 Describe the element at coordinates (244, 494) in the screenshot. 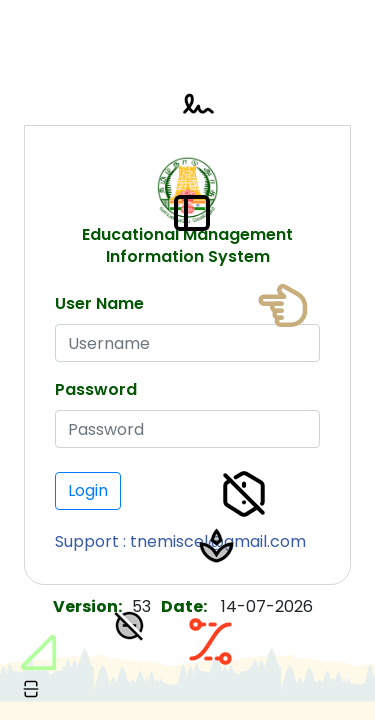

I see `dismiss or disable alert notifications` at that location.